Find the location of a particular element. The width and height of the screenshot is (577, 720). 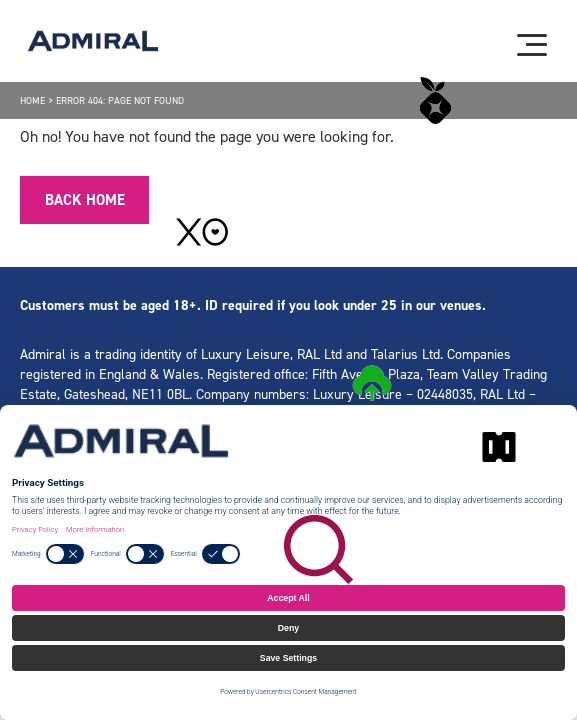

open Pi-hole network ad blocker settings is located at coordinates (435, 100).